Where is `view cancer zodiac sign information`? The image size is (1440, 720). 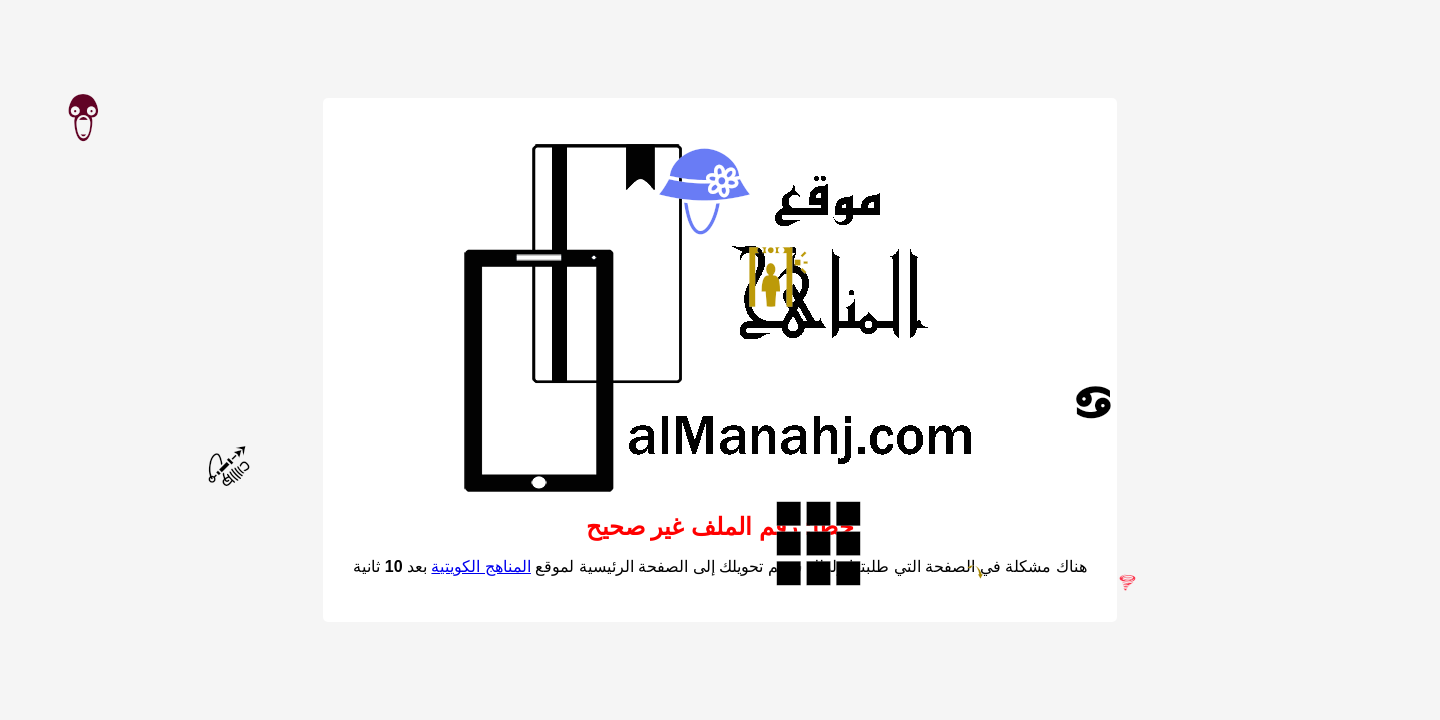
view cancer zodiac sign information is located at coordinates (1093, 402).